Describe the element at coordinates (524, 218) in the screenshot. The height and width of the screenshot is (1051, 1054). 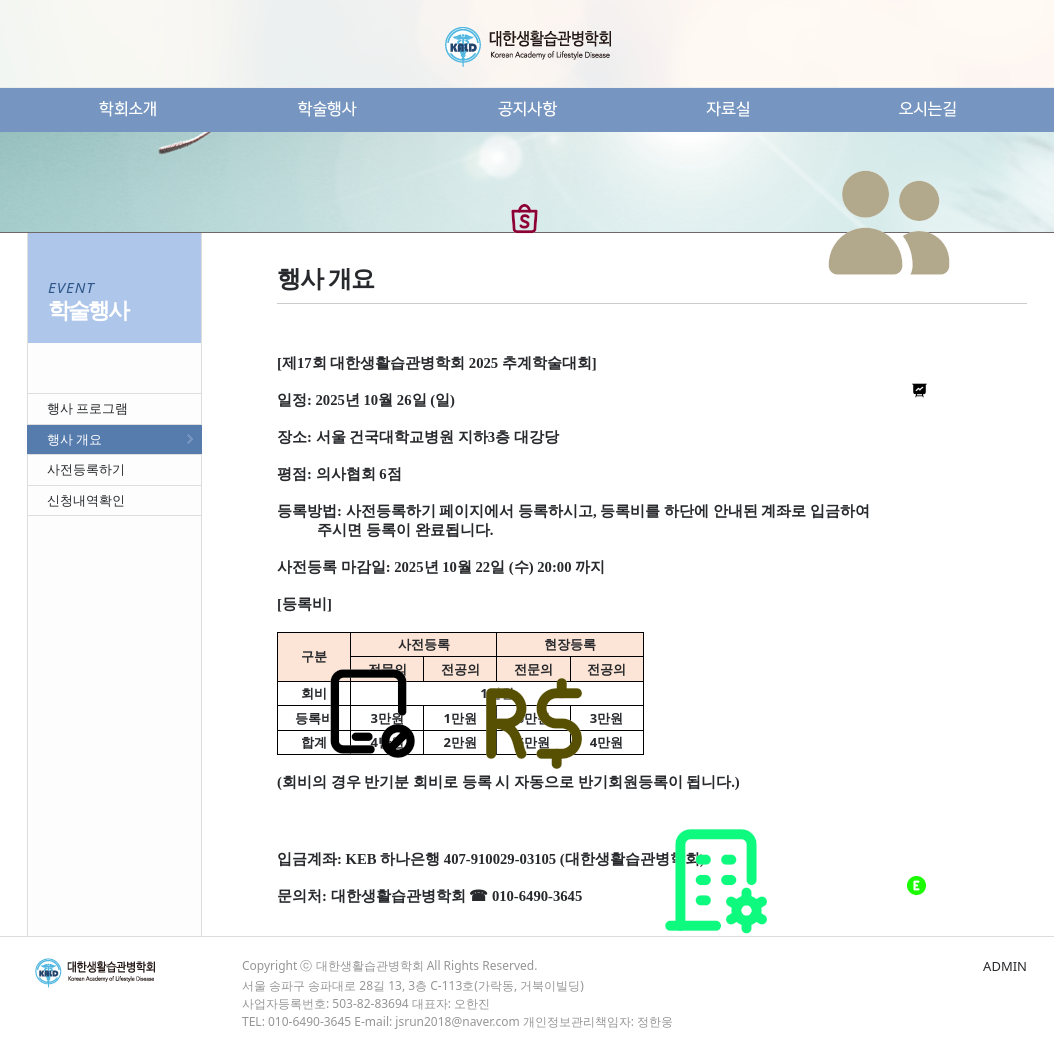
I see `open the Shopee shopping app` at that location.